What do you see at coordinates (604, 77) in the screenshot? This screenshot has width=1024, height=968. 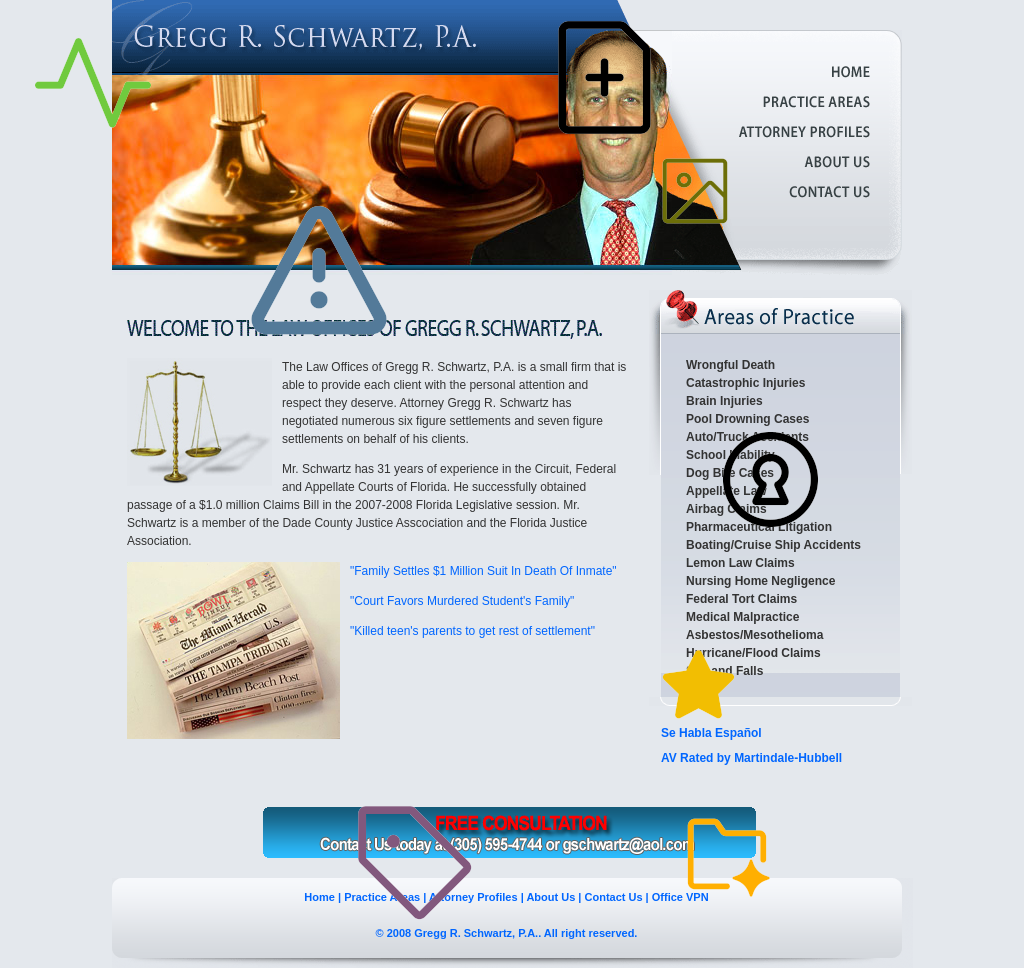 I see `add a new file` at bounding box center [604, 77].